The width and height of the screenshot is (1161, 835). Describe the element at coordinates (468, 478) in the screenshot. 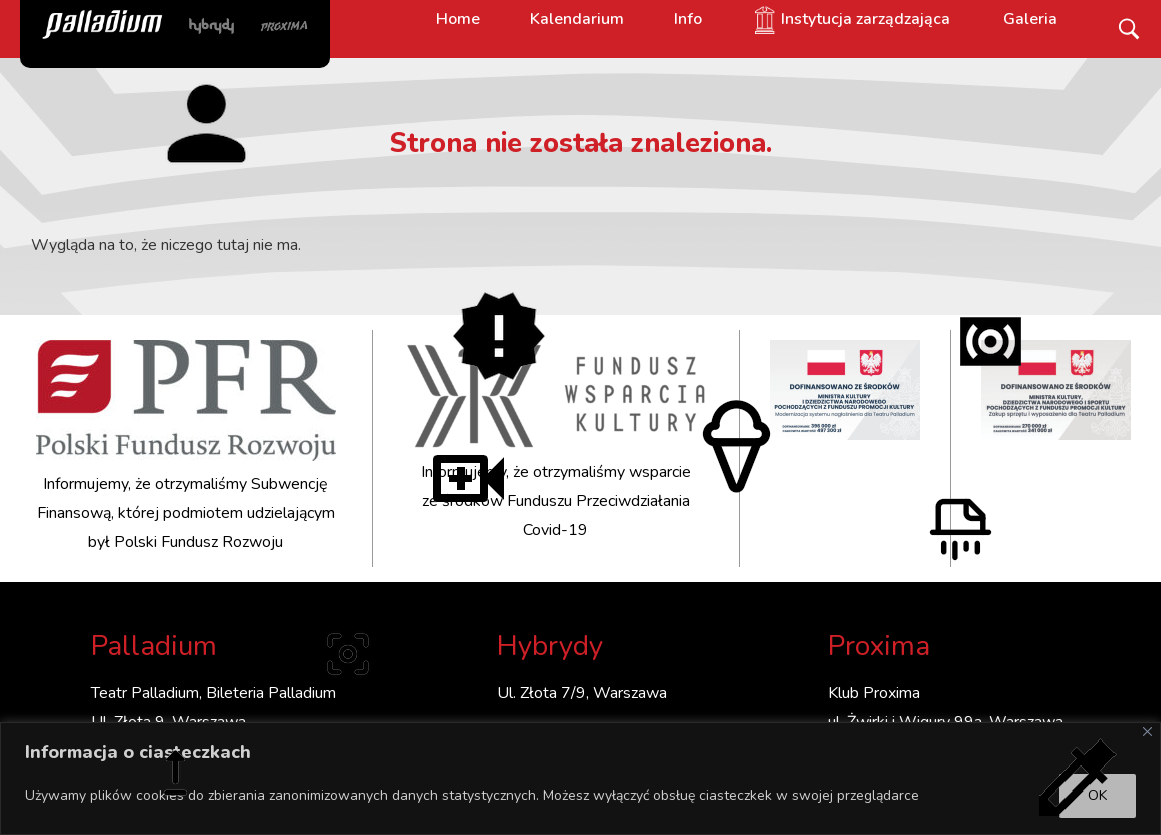

I see `start a new video call` at that location.